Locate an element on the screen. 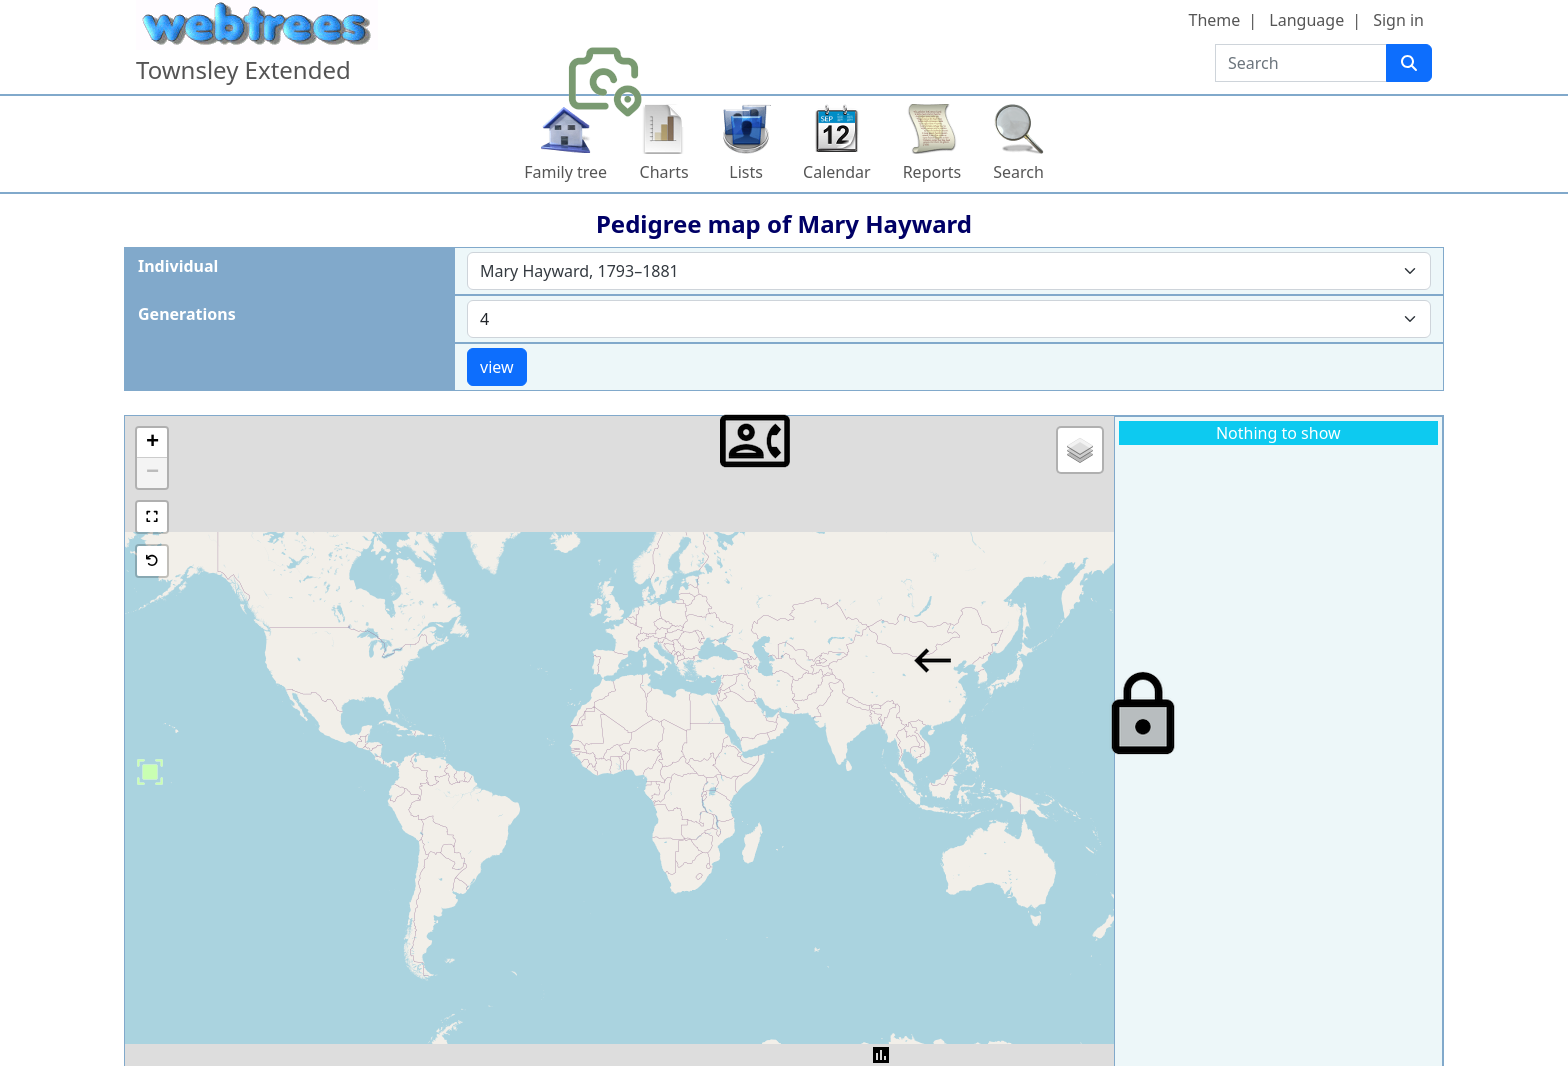 Image resolution: width=1568 pixels, height=1066 pixels. view contact's phone information is located at coordinates (755, 441).